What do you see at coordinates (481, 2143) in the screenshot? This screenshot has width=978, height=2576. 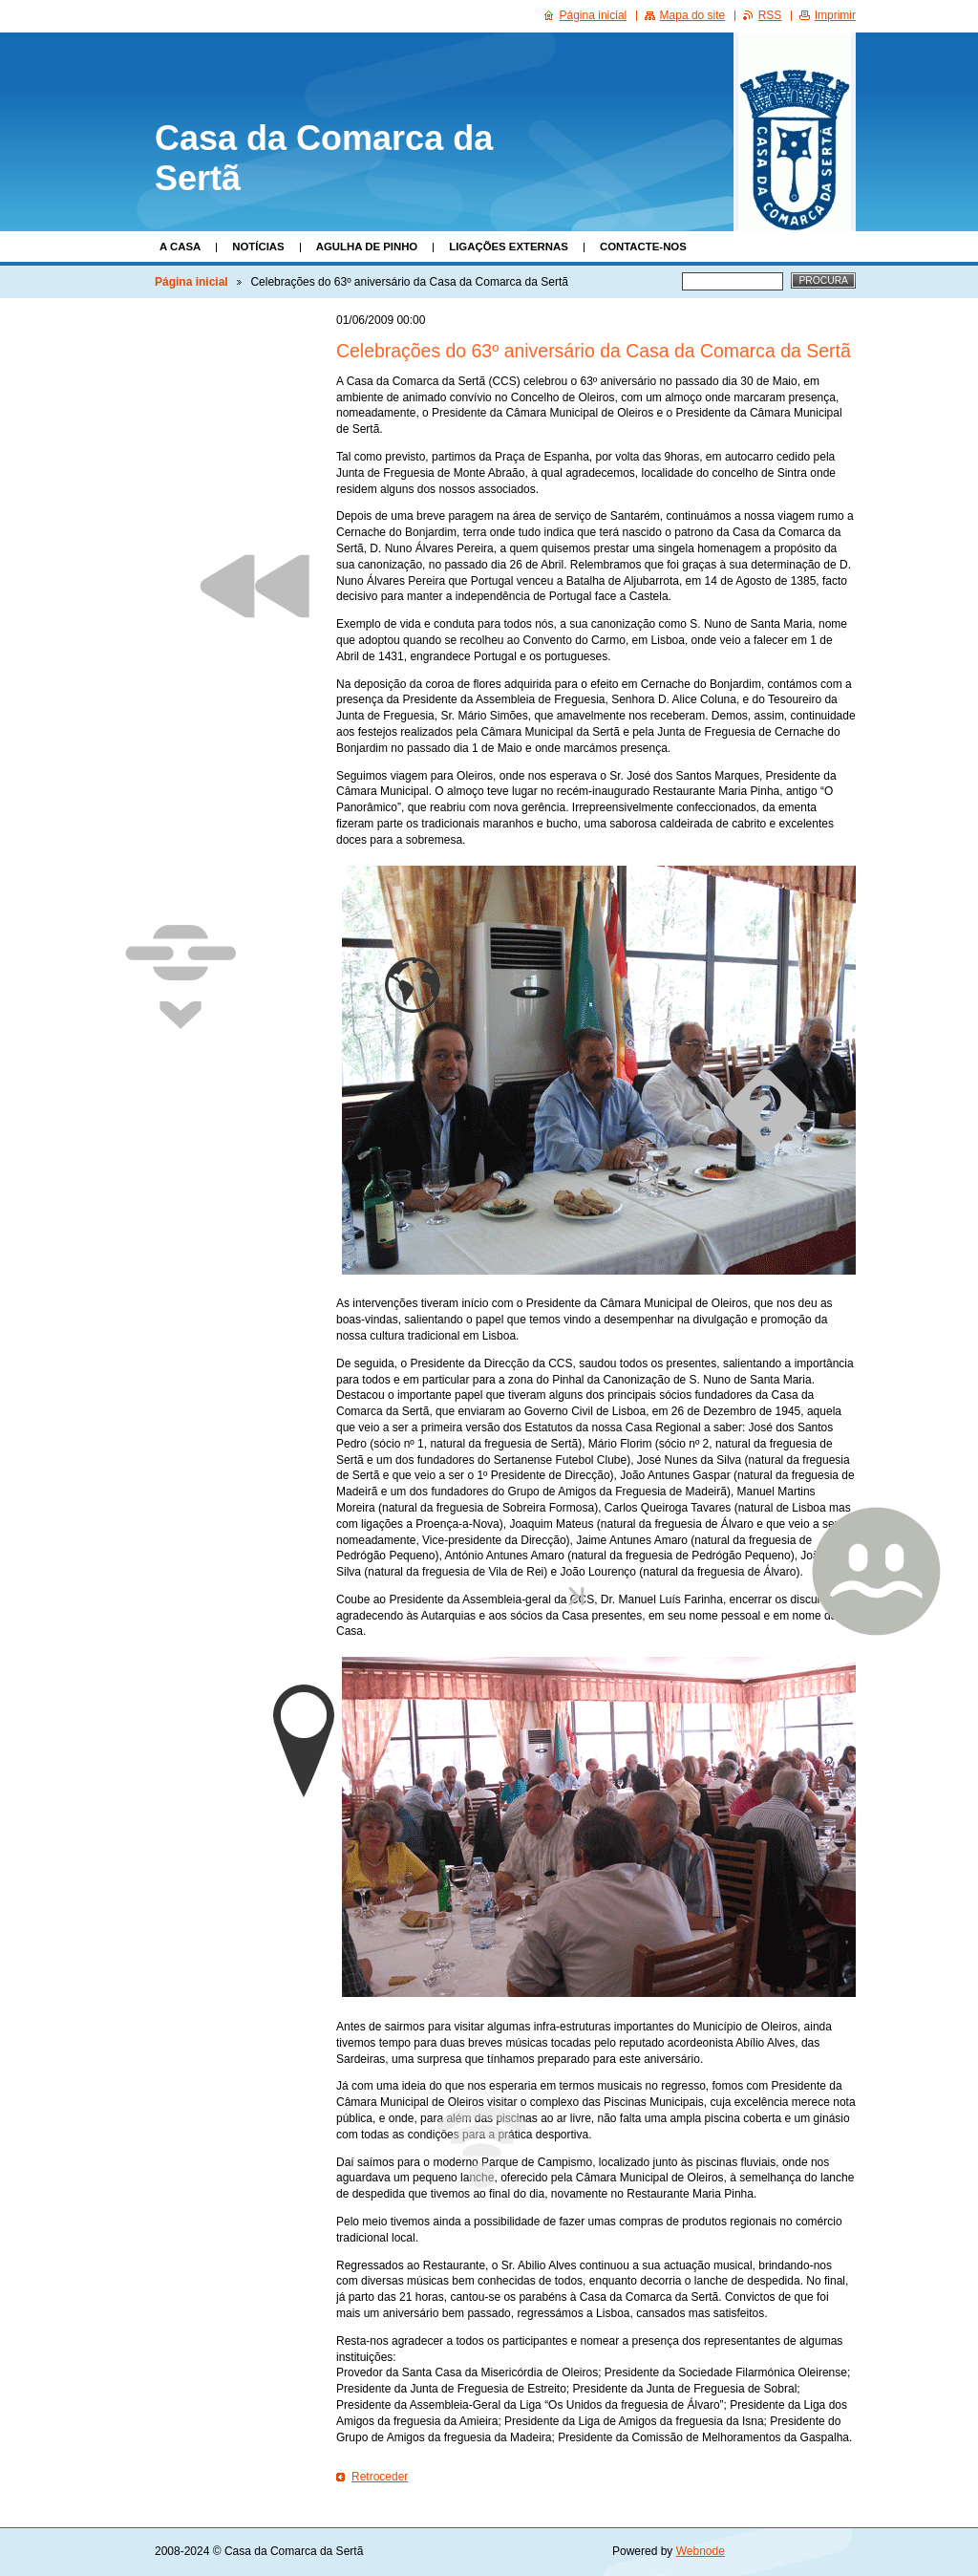 I see `indicates no wireless signal available` at bounding box center [481, 2143].